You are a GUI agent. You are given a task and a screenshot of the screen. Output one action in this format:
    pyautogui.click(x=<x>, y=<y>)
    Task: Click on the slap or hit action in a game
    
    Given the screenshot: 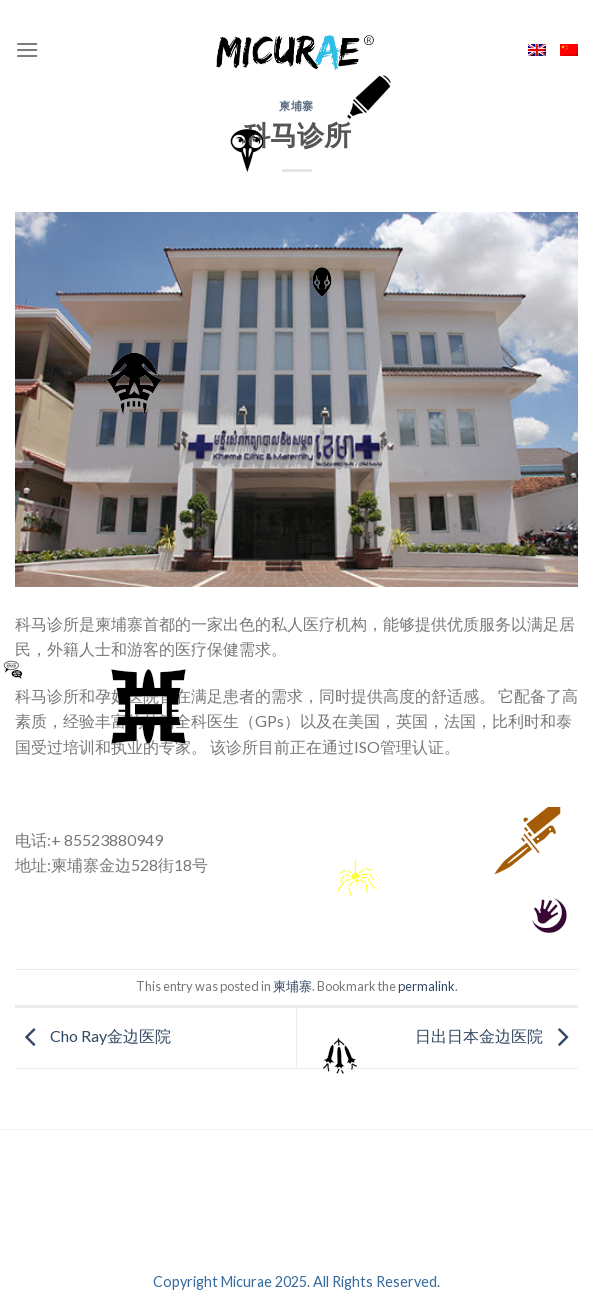 What is the action you would take?
    pyautogui.click(x=549, y=915)
    